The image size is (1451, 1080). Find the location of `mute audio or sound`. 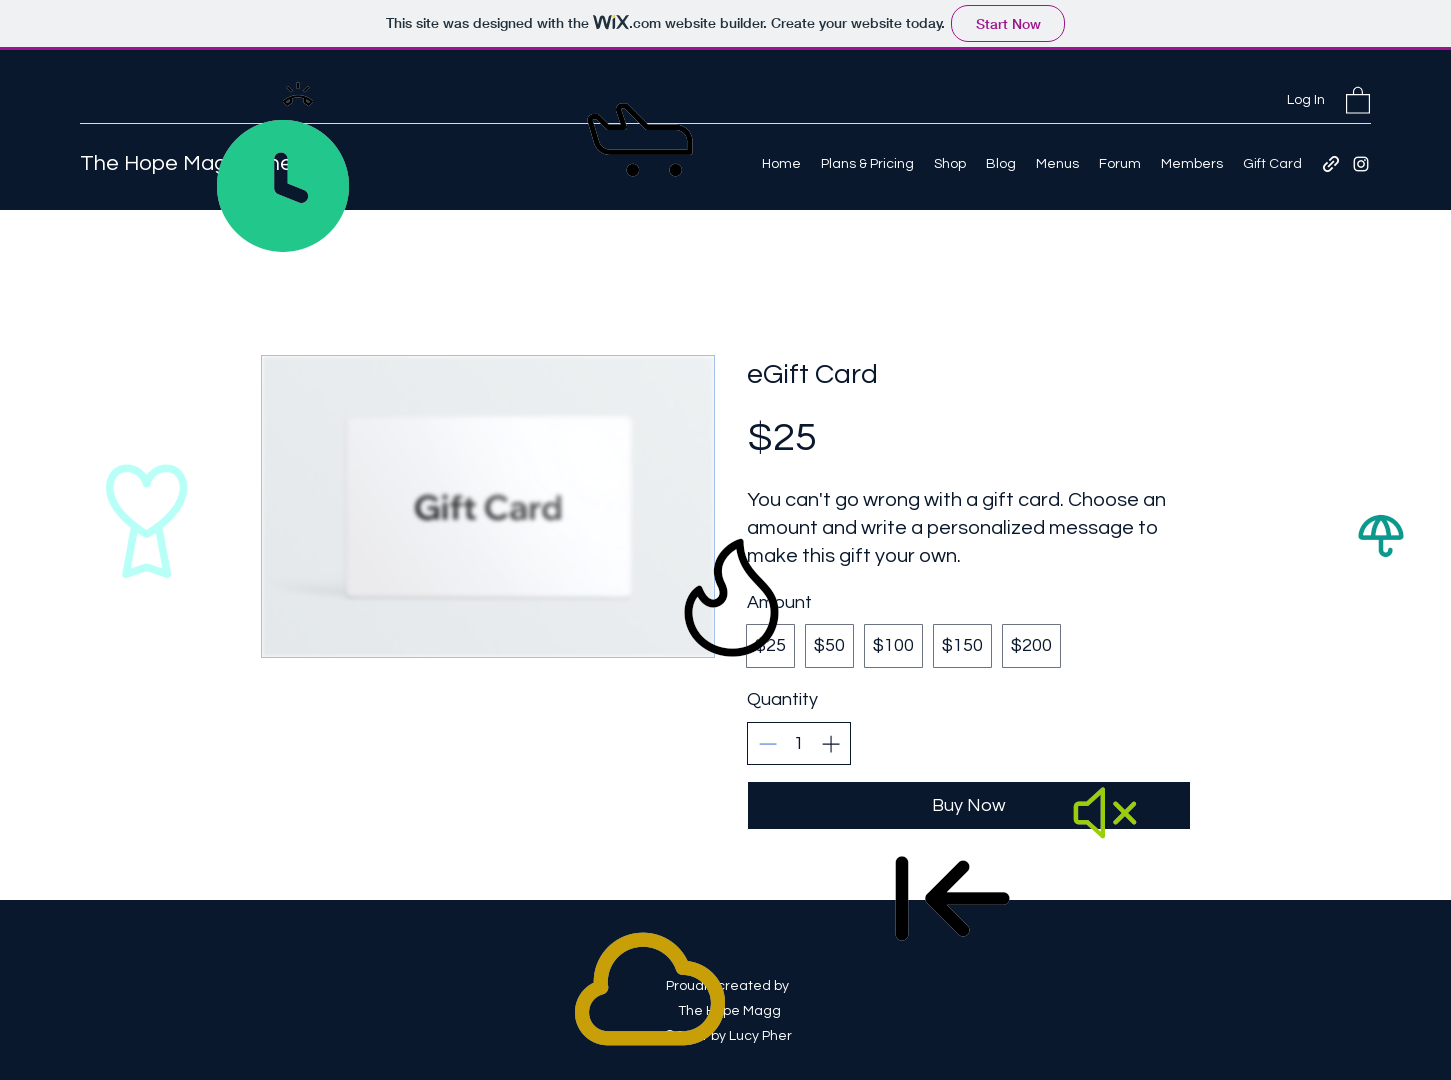

mute audio or sound is located at coordinates (1105, 813).